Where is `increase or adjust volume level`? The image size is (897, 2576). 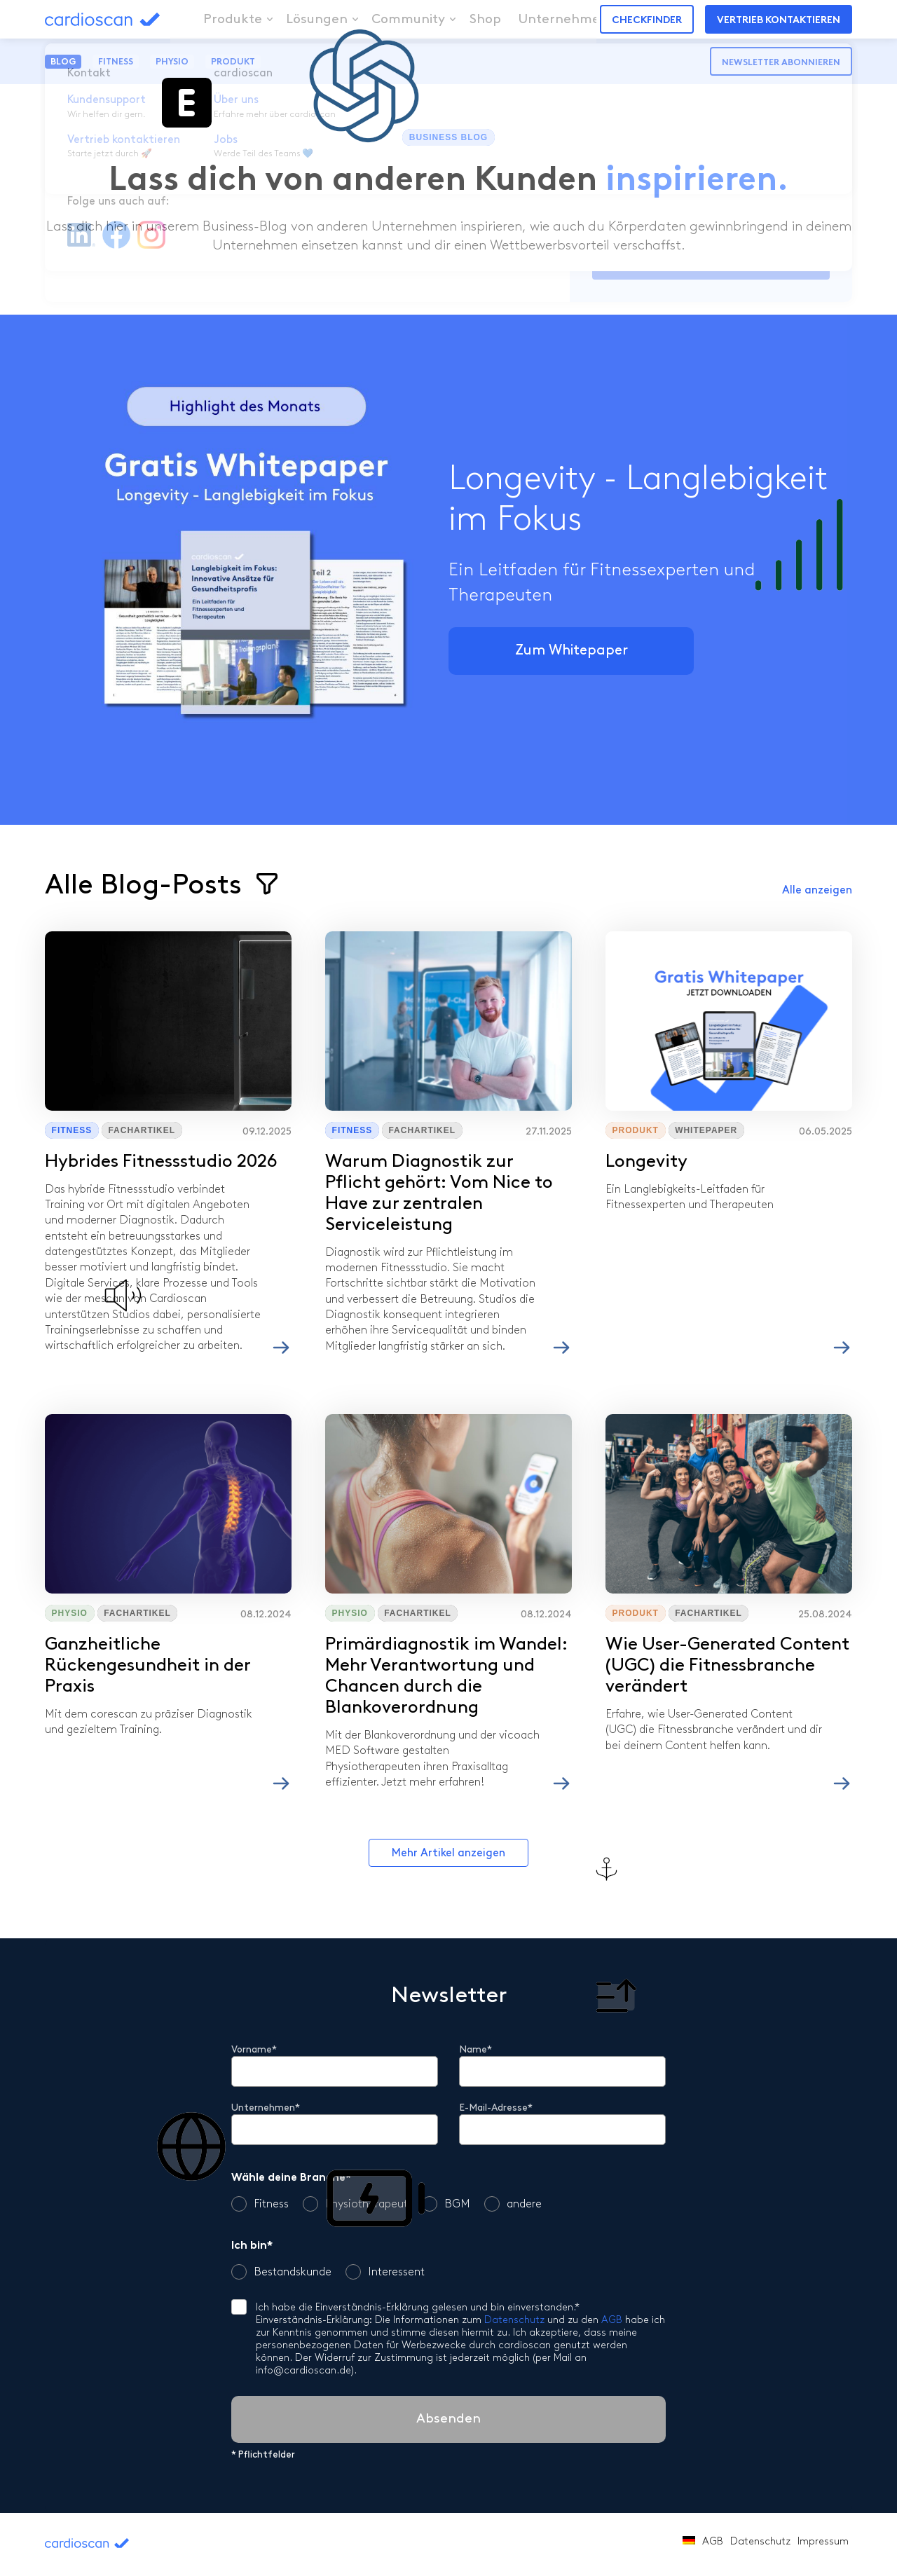
increase or adjust volume level is located at coordinates (122, 1295).